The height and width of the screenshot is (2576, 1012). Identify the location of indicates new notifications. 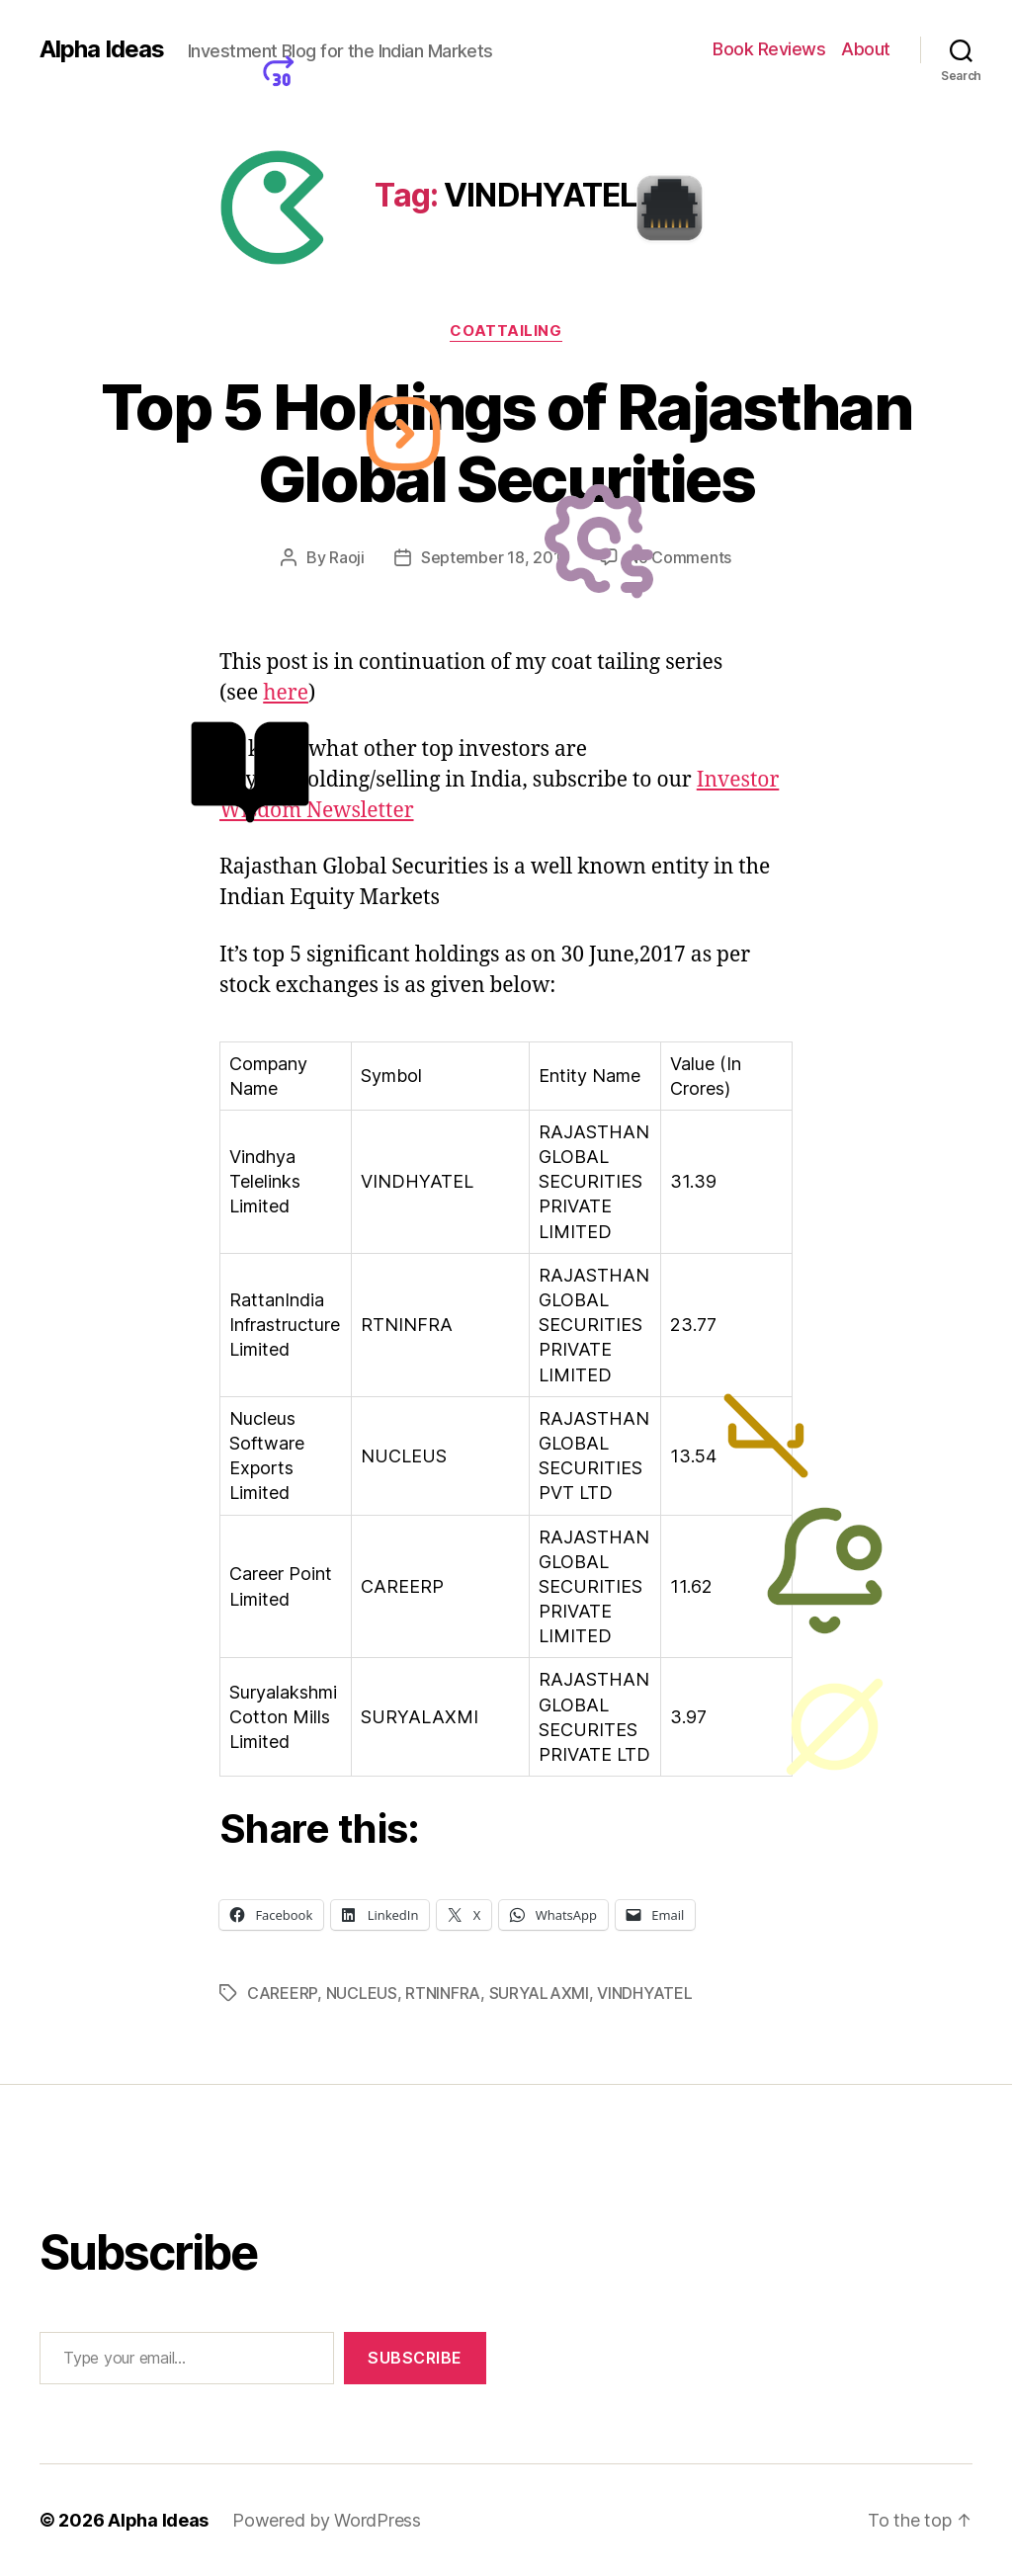
(824, 1570).